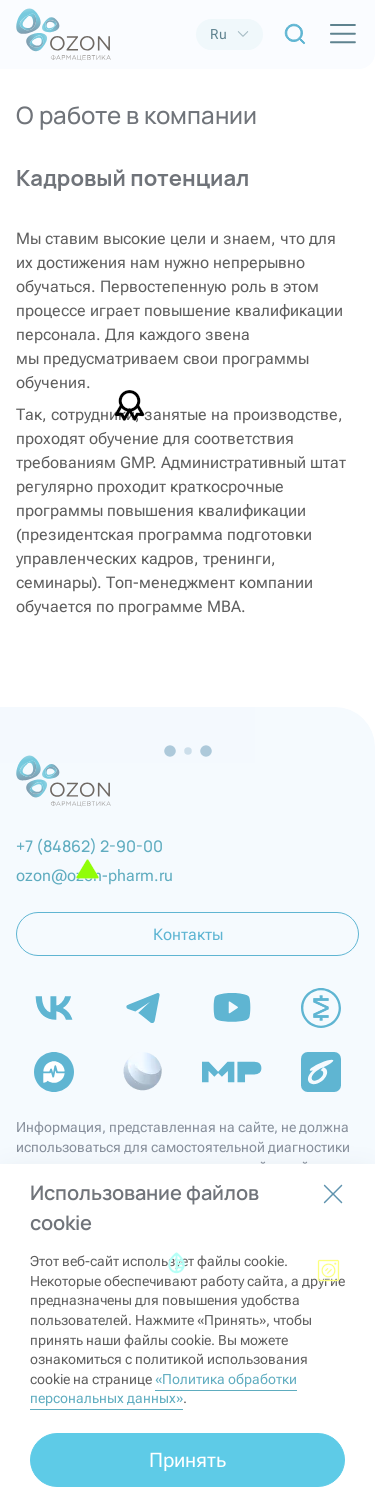 The height and width of the screenshot is (1501, 375). I want to click on vercel platform logo, so click(87, 869).